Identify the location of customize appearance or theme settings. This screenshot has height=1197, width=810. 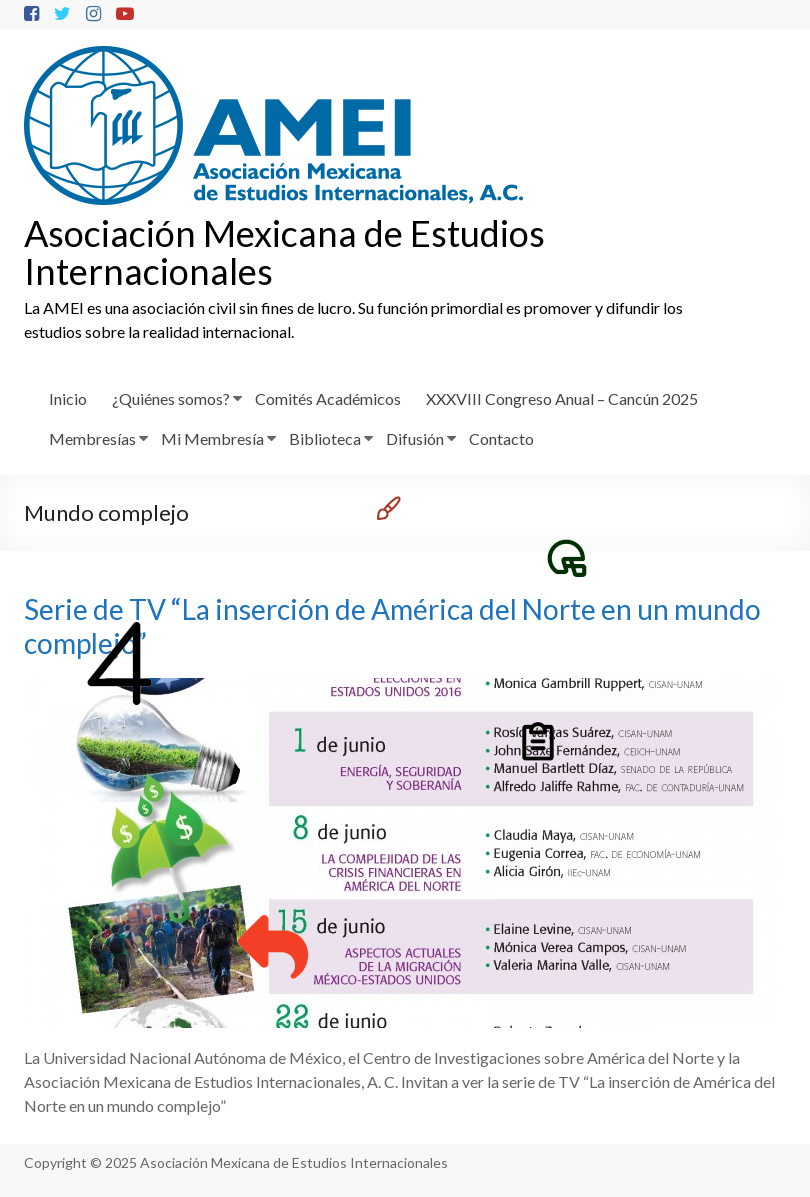
(389, 508).